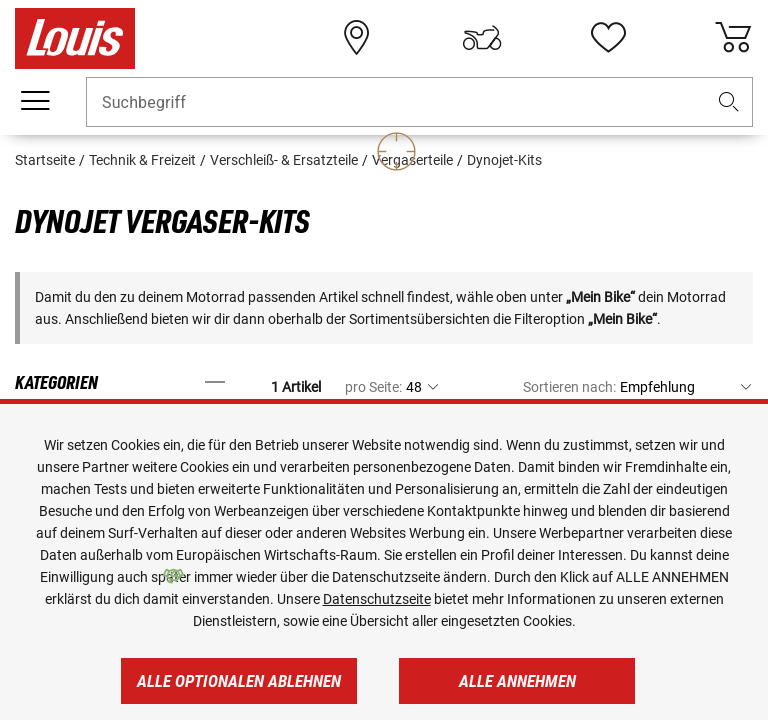 This screenshot has height=720, width=768. What do you see at coordinates (173, 575) in the screenshot?
I see `indicates a partnership or collaboration` at bounding box center [173, 575].